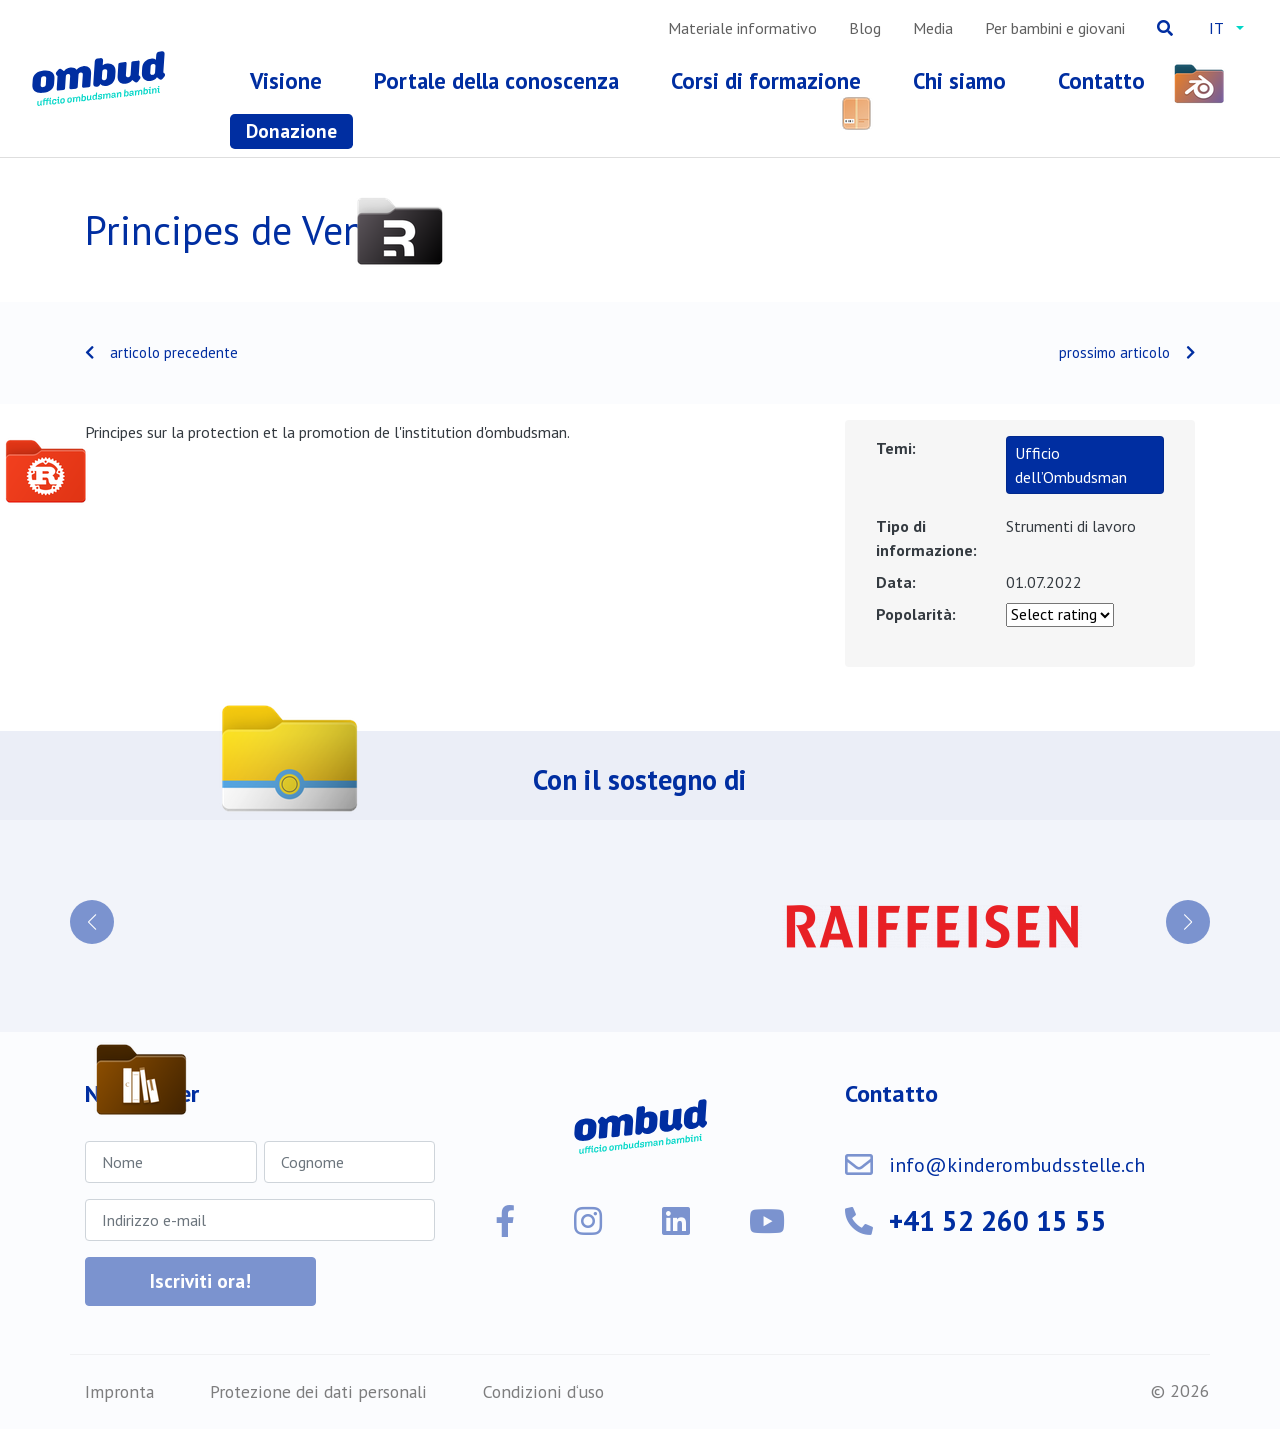  Describe the element at coordinates (141, 1082) in the screenshot. I see `open your calibre ebook library folder` at that location.